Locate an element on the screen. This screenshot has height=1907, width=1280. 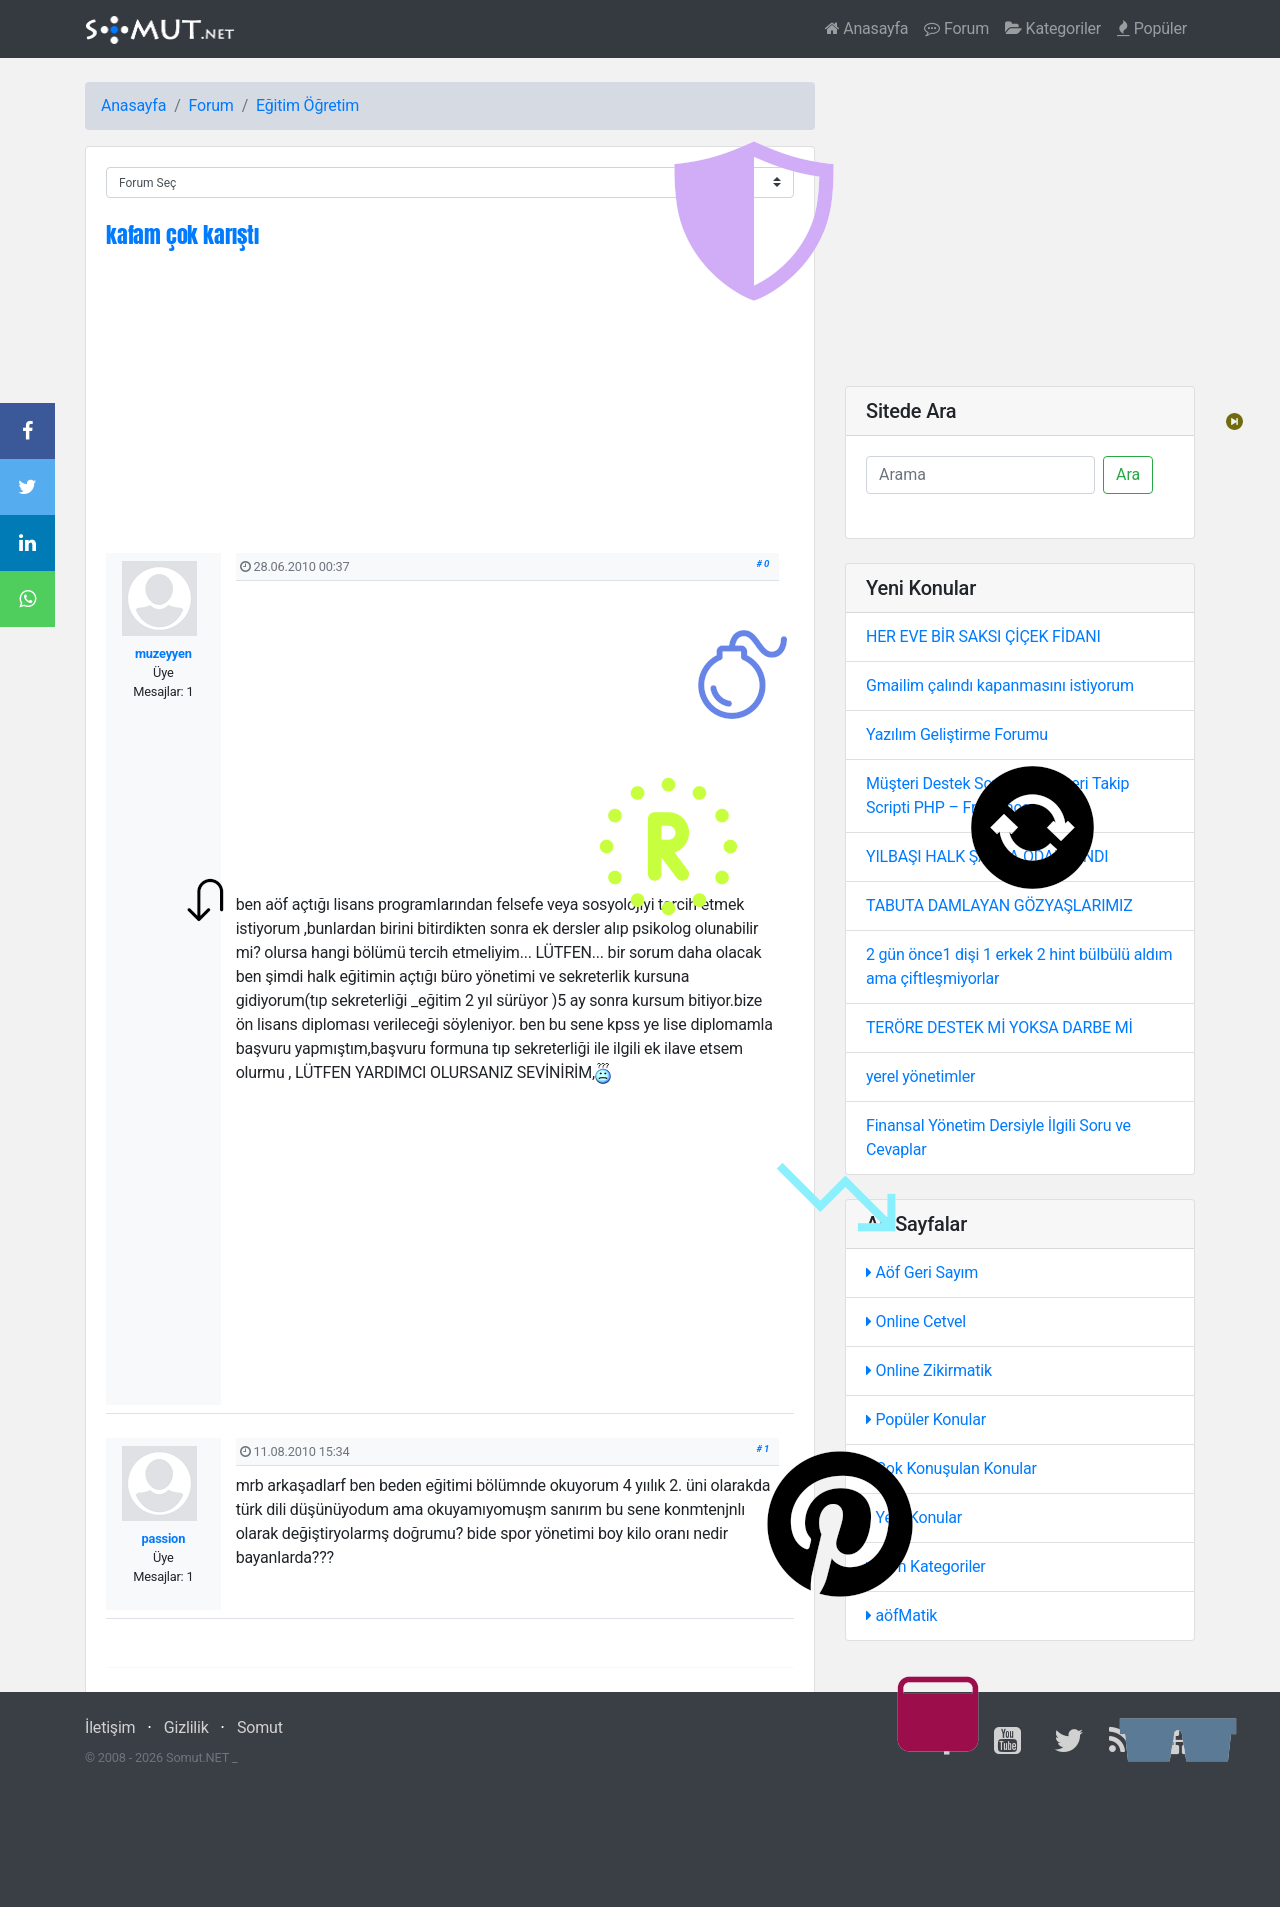
indicates a destructive or dangerous action is located at coordinates (738, 673).